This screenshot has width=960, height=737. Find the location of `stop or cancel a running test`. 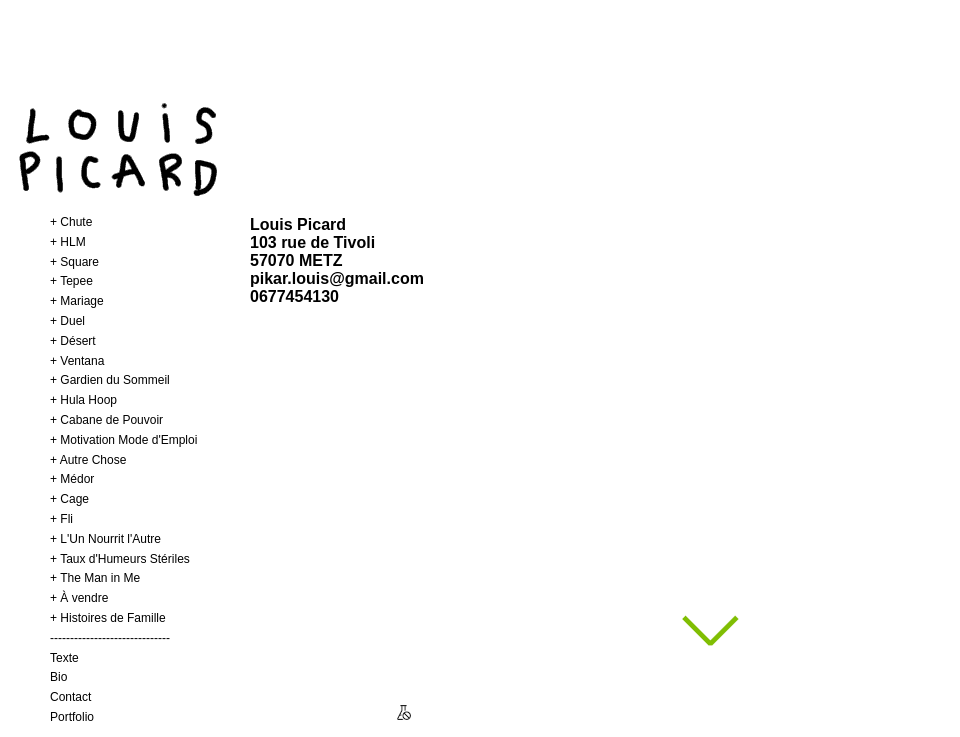

stop or cancel a running test is located at coordinates (403, 712).